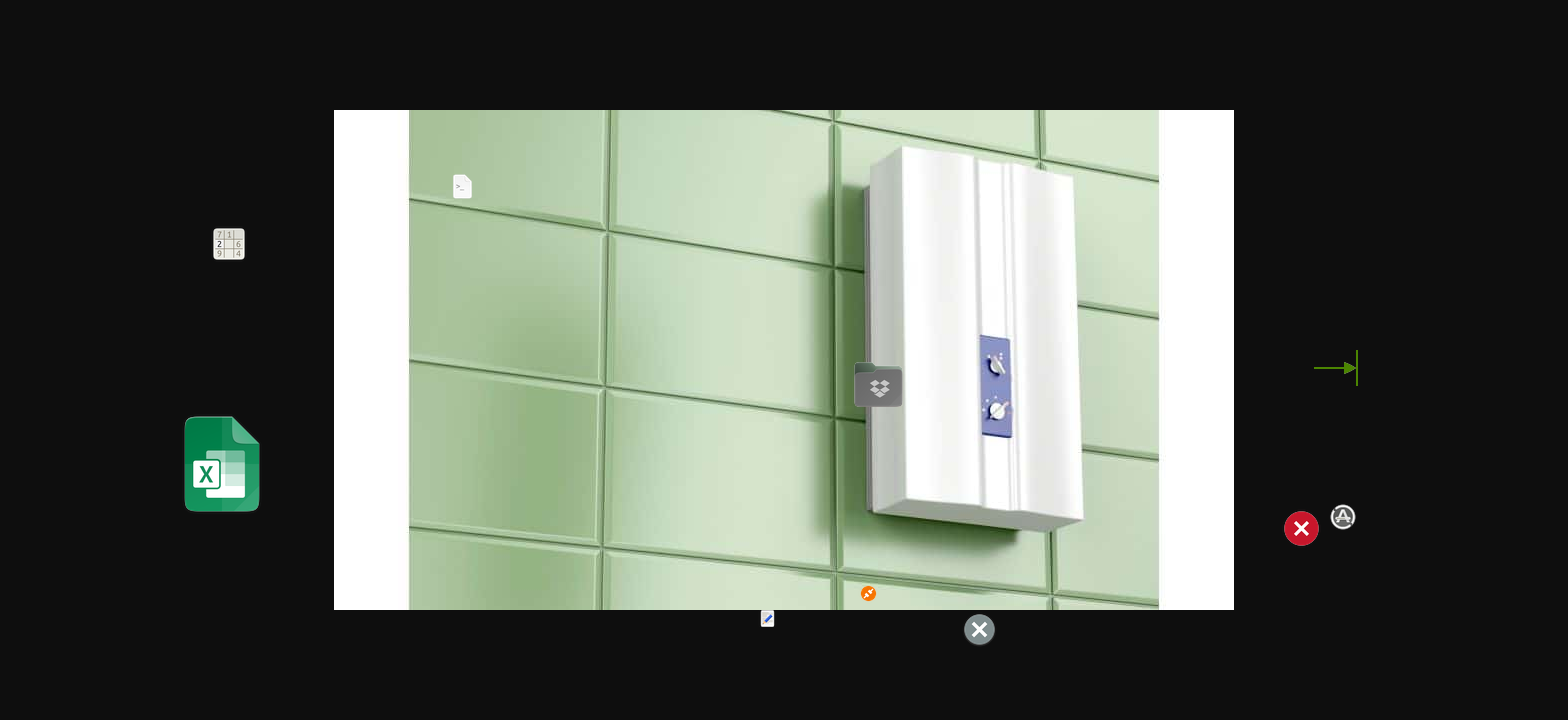  What do you see at coordinates (222, 464) in the screenshot?
I see `open a microsoft excel spreadsheet file` at bounding box center [222, 464].